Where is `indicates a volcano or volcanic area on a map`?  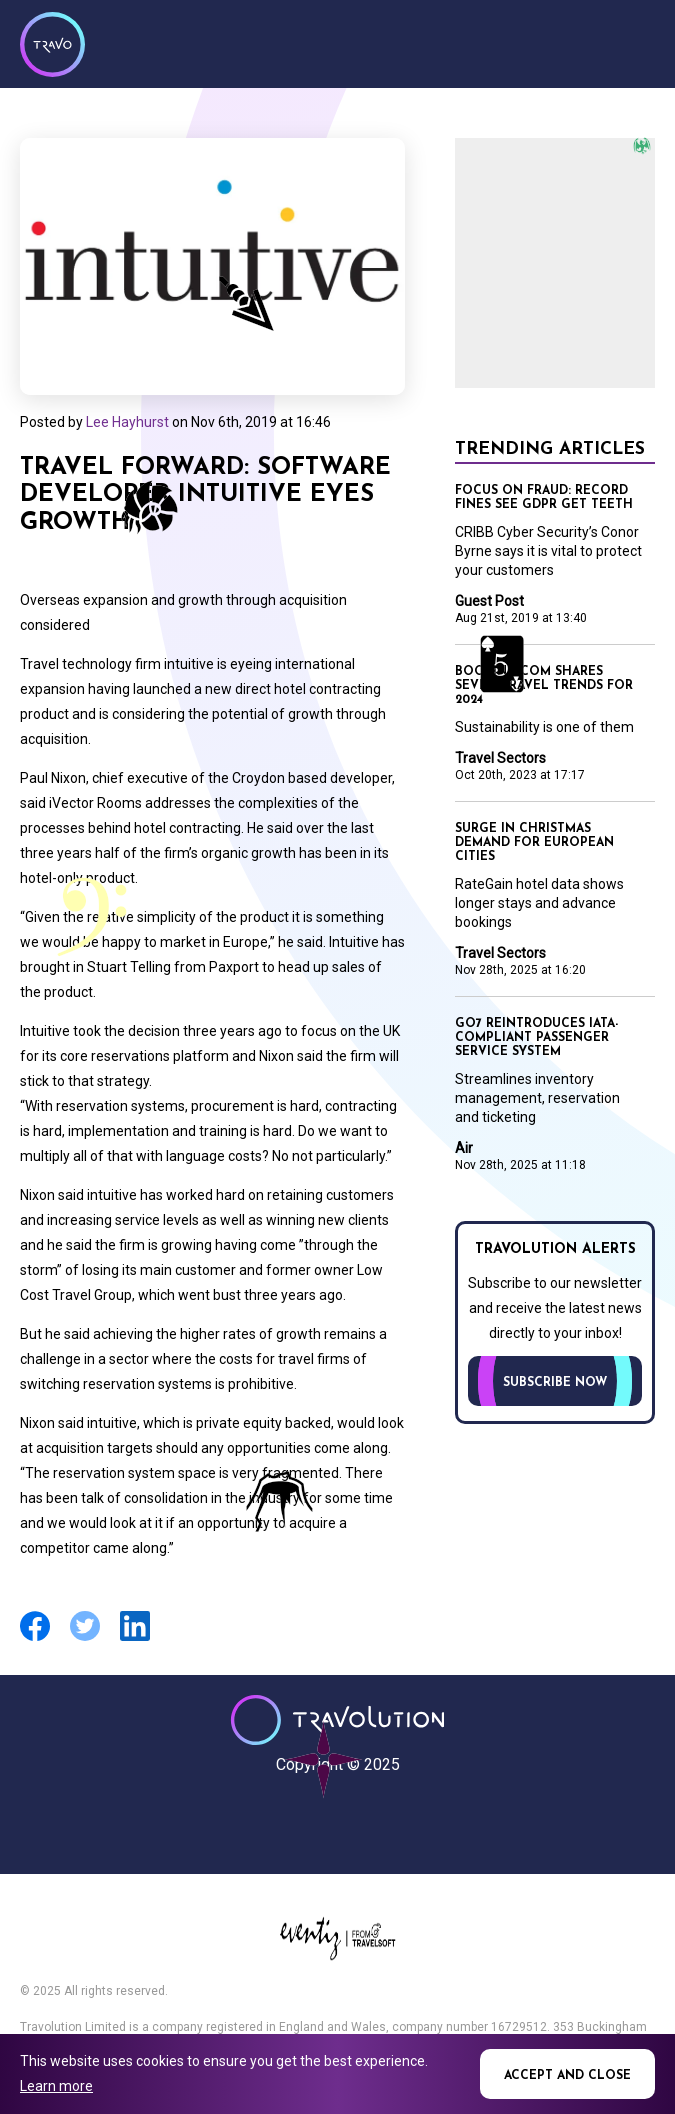
indicates a volcano or volcanic area on a map is located at coordinates (279, 1498).